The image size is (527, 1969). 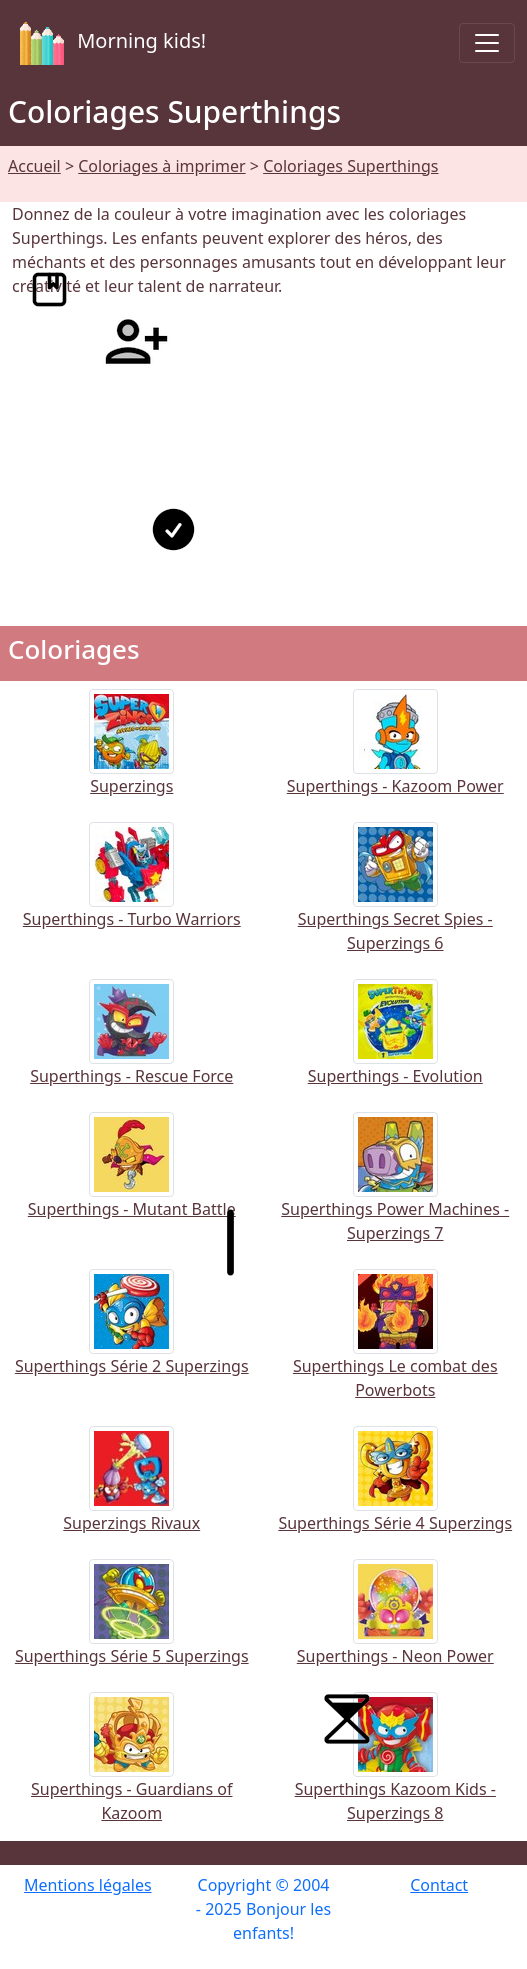 What do you see at coordinates (136, 341) in the screenshot?
I see `add a new contact or friend` at bounding box center [136, 341].